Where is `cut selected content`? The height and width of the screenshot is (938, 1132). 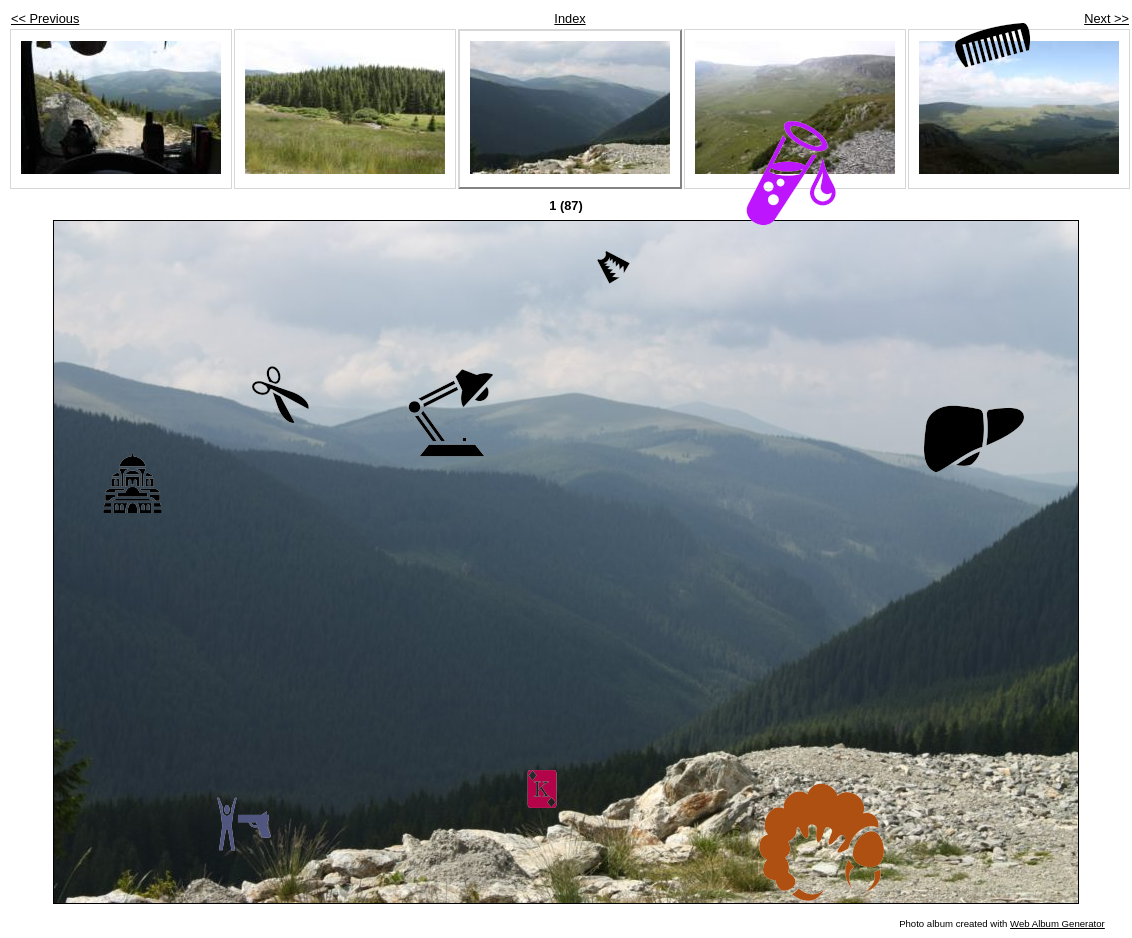 cut selected content is located at coordinates (280, 394).